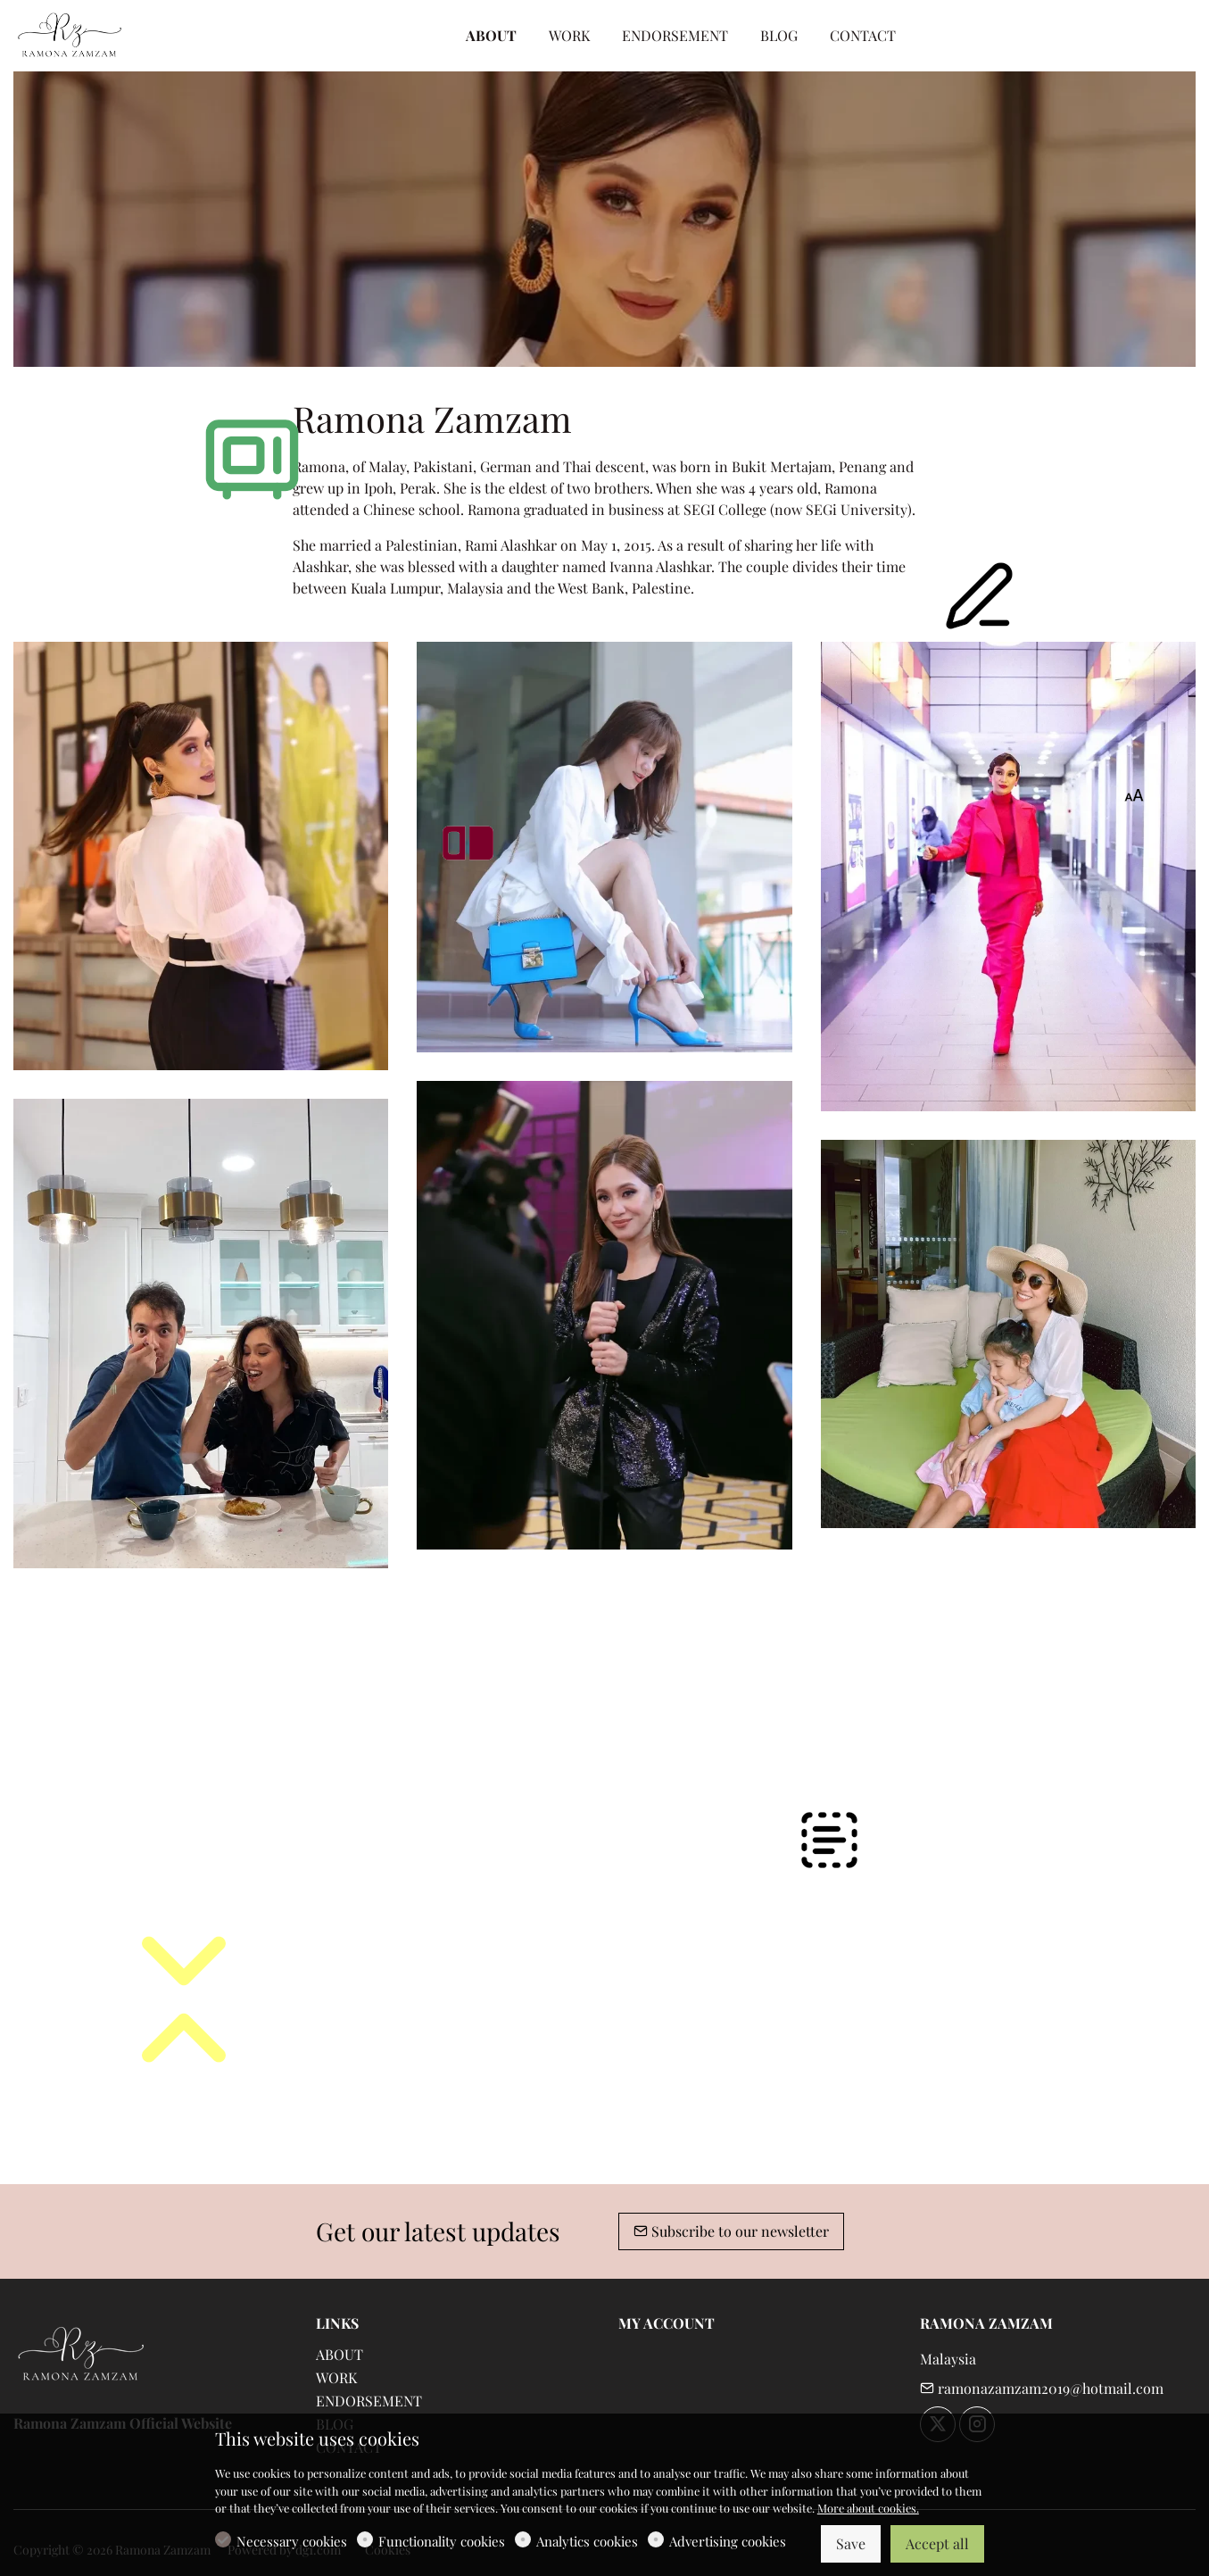  I want to click on select text within a document, so click(829, 1840).